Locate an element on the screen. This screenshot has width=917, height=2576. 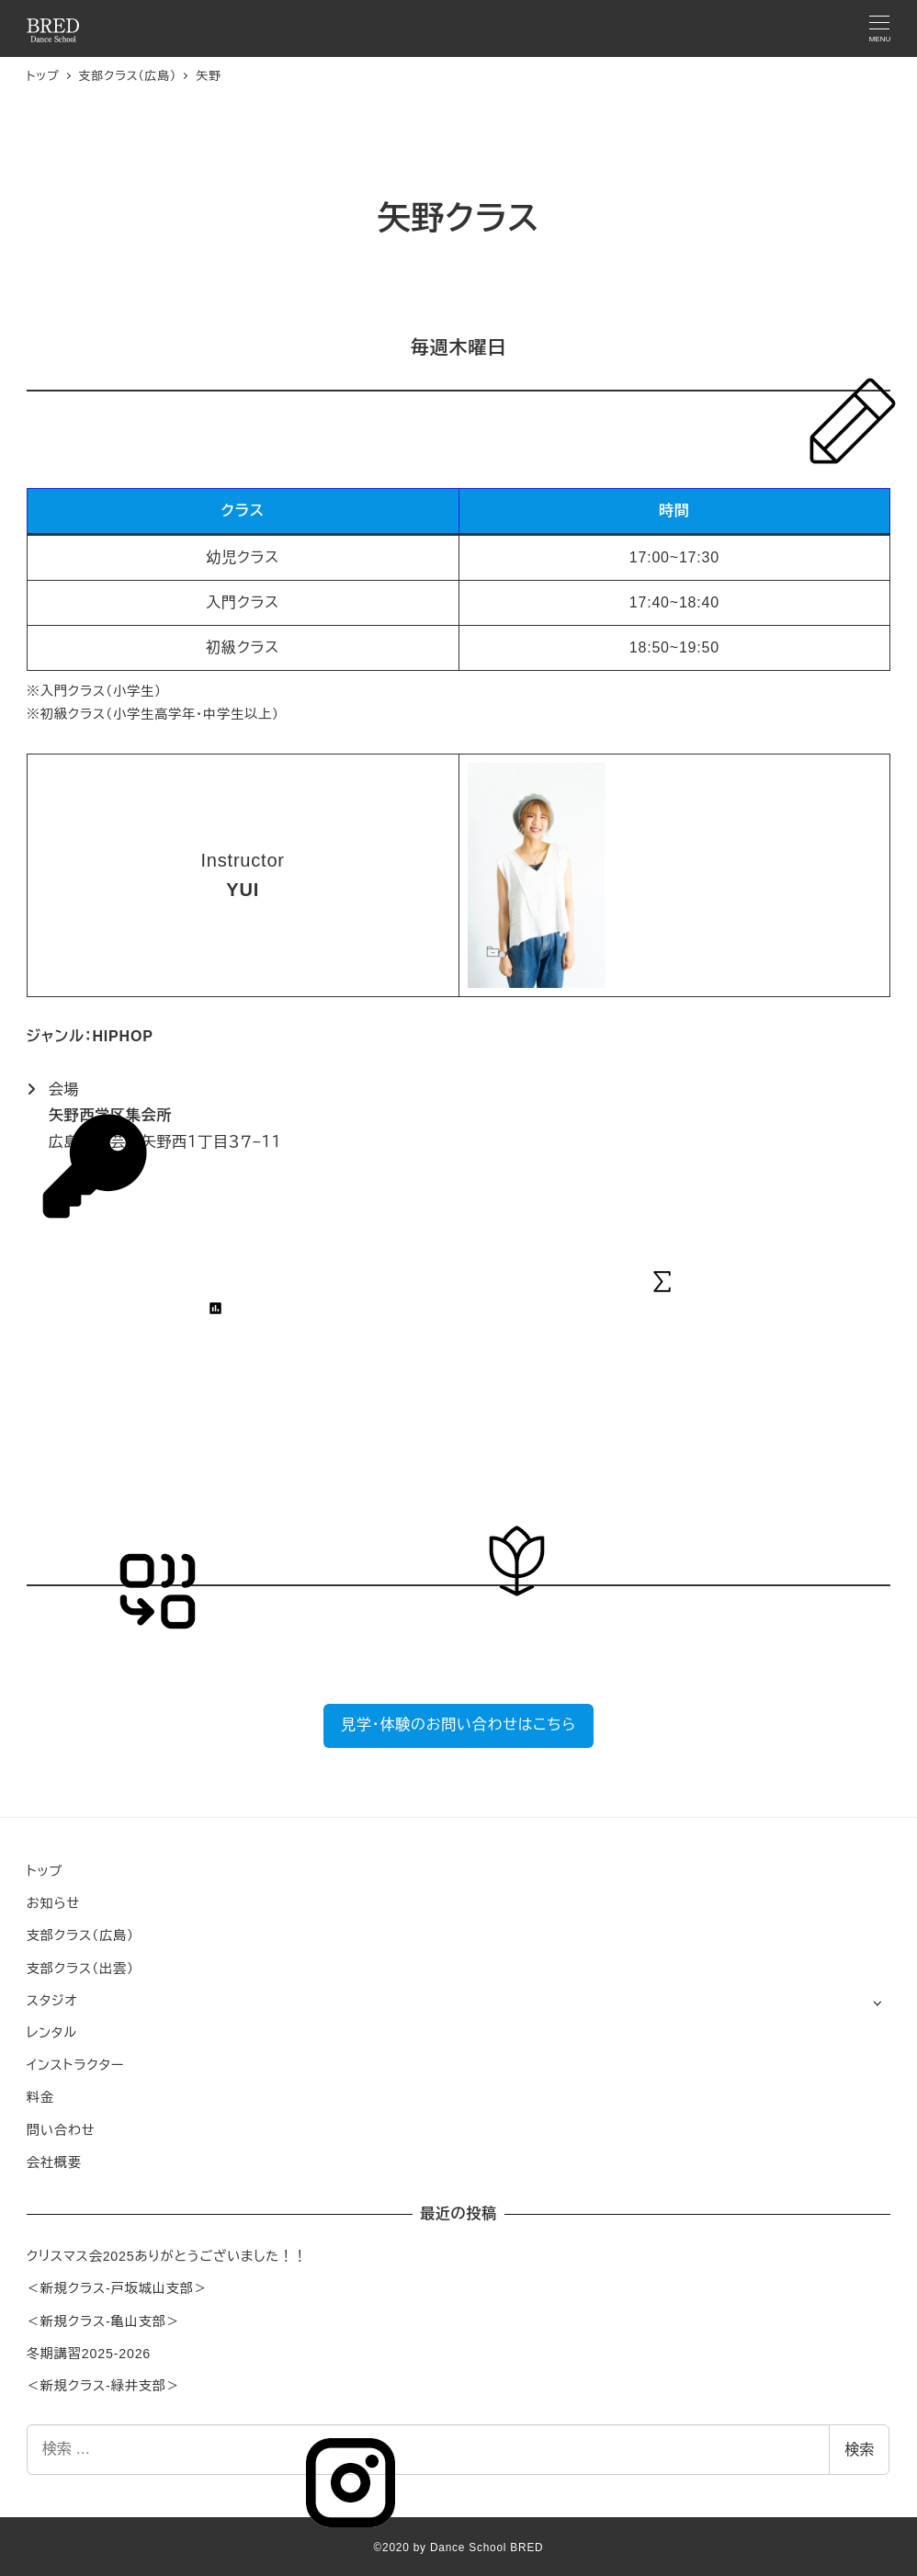
access garden or plant-related features is located at coordinates (516, 1560).